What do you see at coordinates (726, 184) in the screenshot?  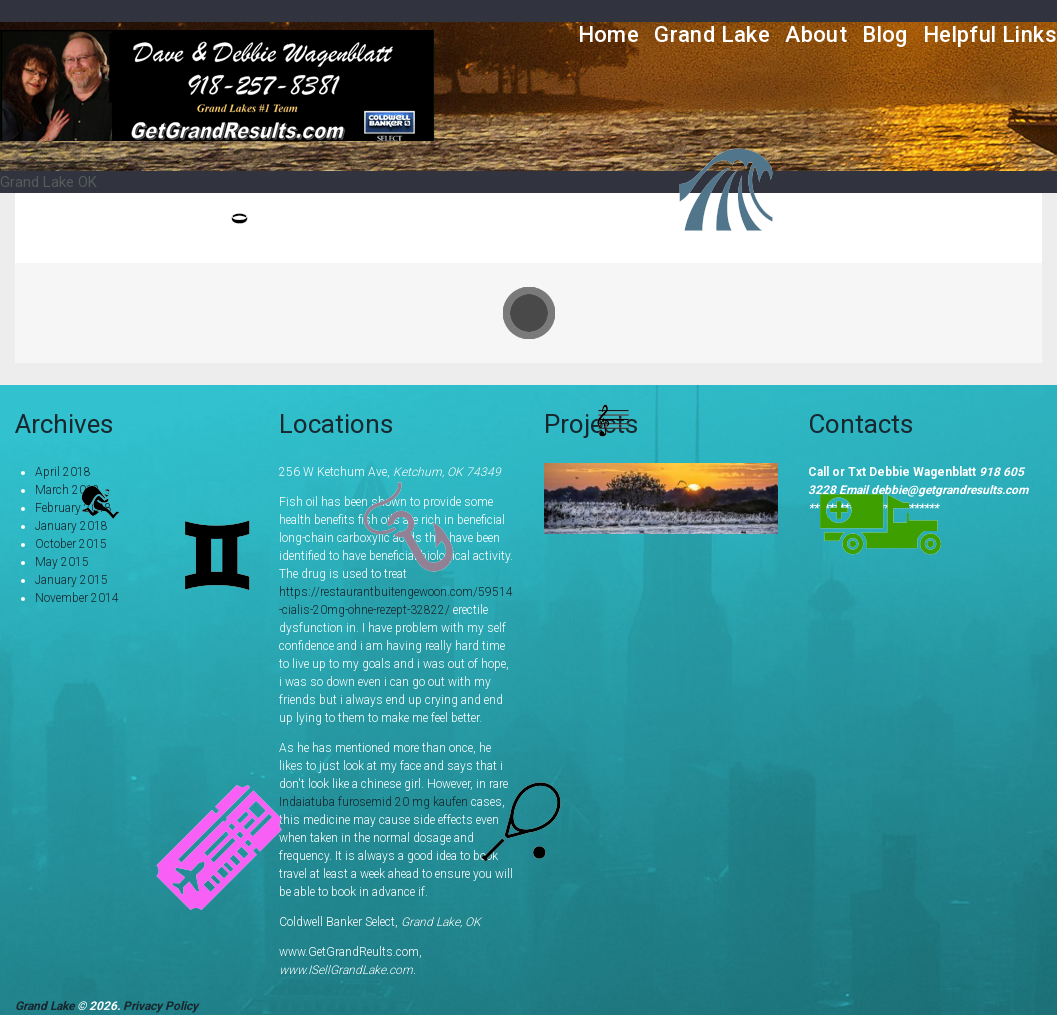 I see `indicates ocean or water-related content` at bounding box center [726, 184].